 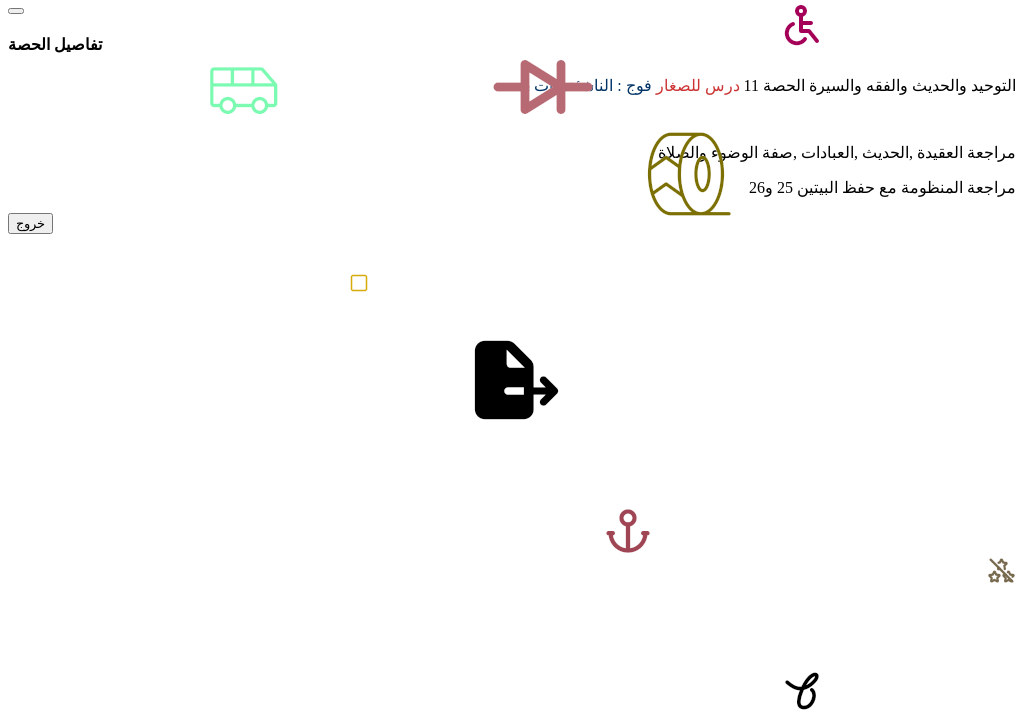 I want to click on view tire information or status, so click(x=686, y=174).